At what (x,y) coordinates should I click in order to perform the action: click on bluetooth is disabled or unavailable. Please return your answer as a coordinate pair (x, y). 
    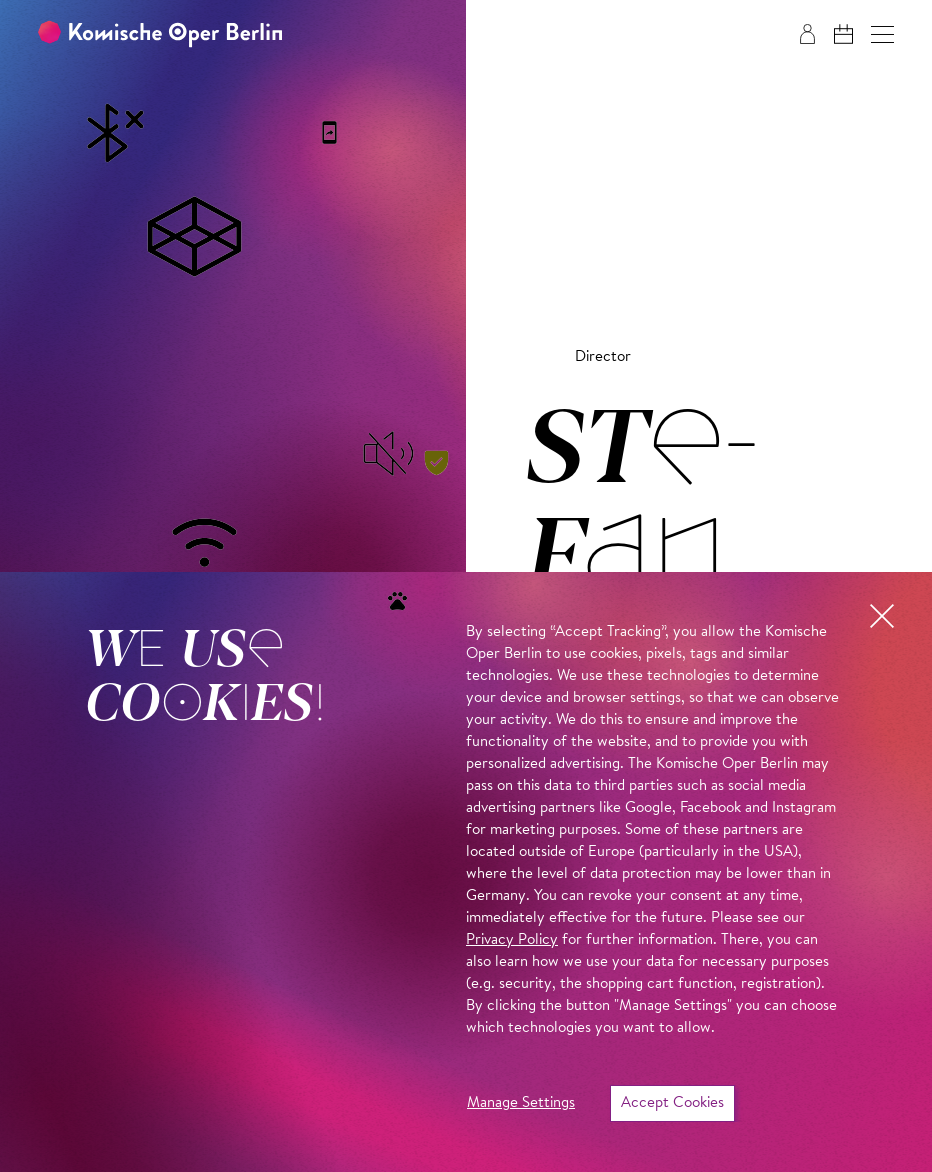
    Looking at the image, I should click on (112, 133).